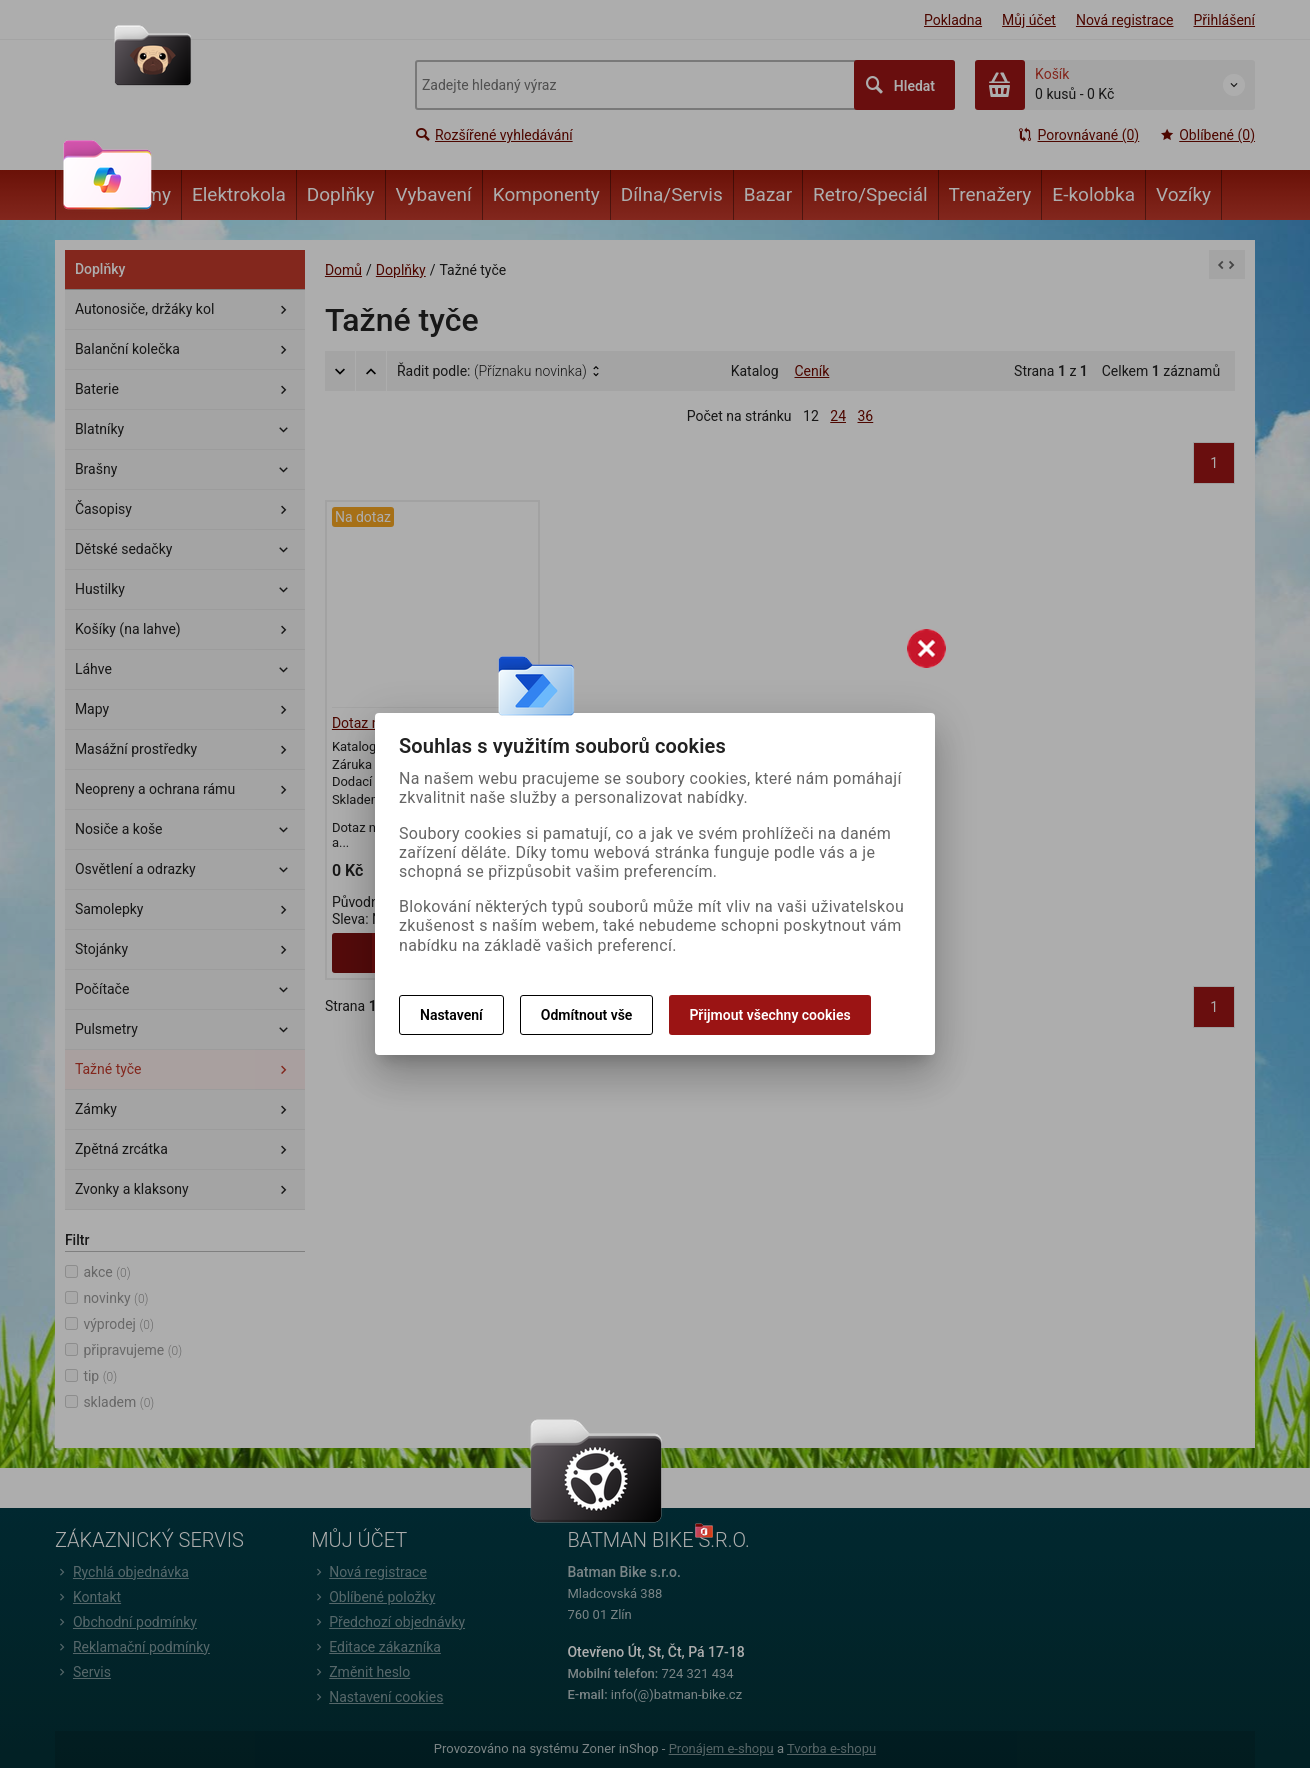 The image size is (1310, 1768). What do you see at coordinates (926, 648) in the screenshot?
I see `cancel the current action or operation` at bounding box center [926, 648].